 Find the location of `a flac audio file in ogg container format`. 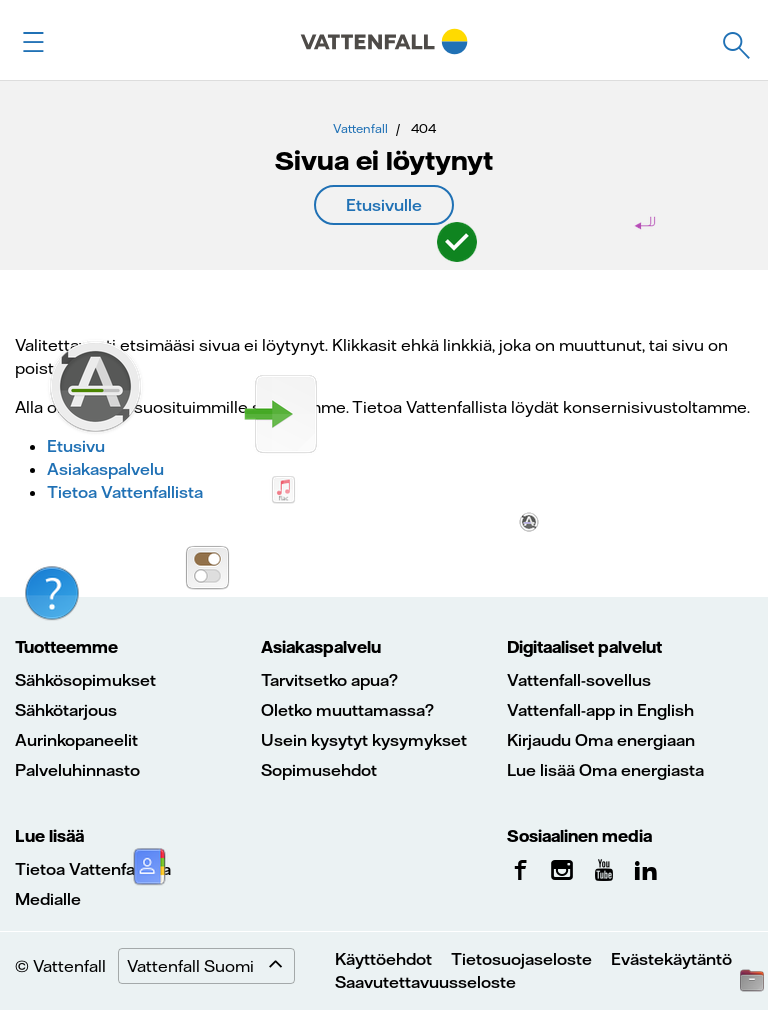

a flac audio file in ogg container format is located at coordinates (283, 489).